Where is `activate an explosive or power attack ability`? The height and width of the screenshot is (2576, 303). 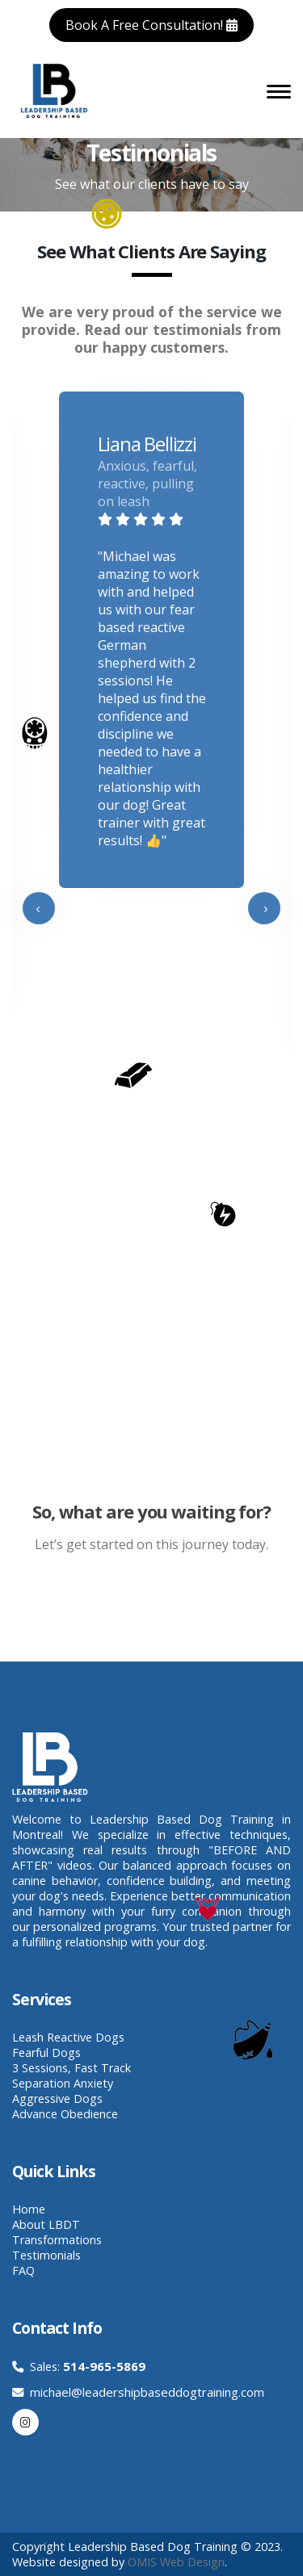 activate an explosive or power attack ability is located at coordinates (223, 1214).